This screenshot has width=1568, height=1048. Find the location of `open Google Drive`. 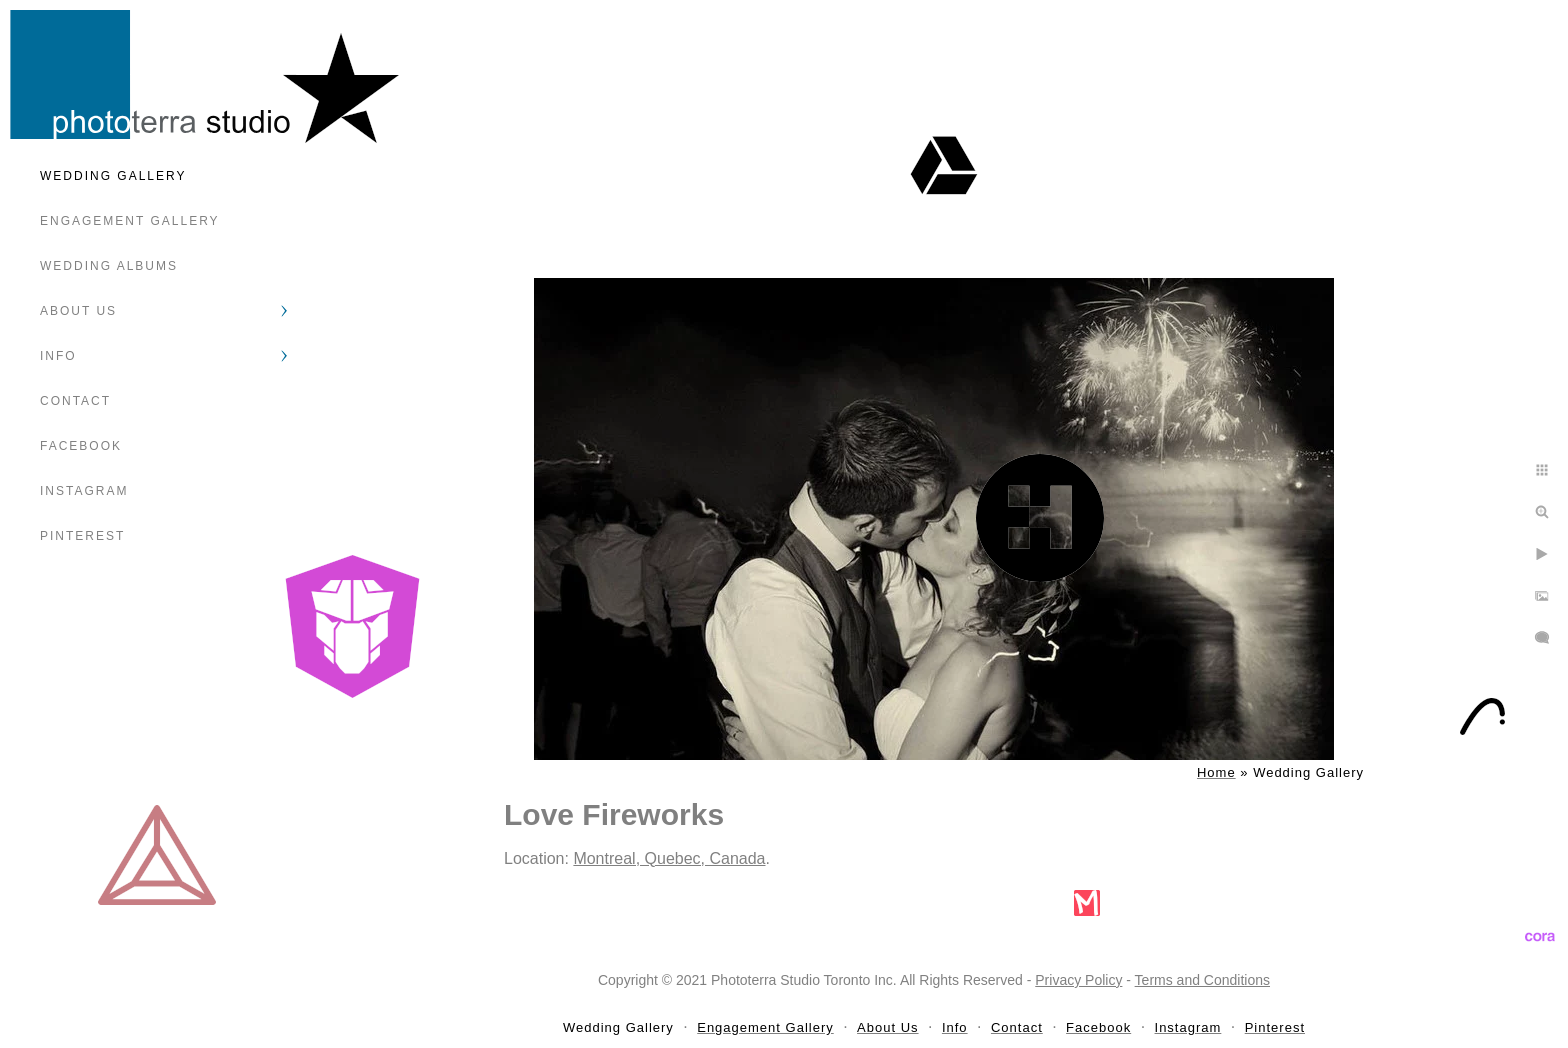

open Google Drive is located at coordinates (944, 166).